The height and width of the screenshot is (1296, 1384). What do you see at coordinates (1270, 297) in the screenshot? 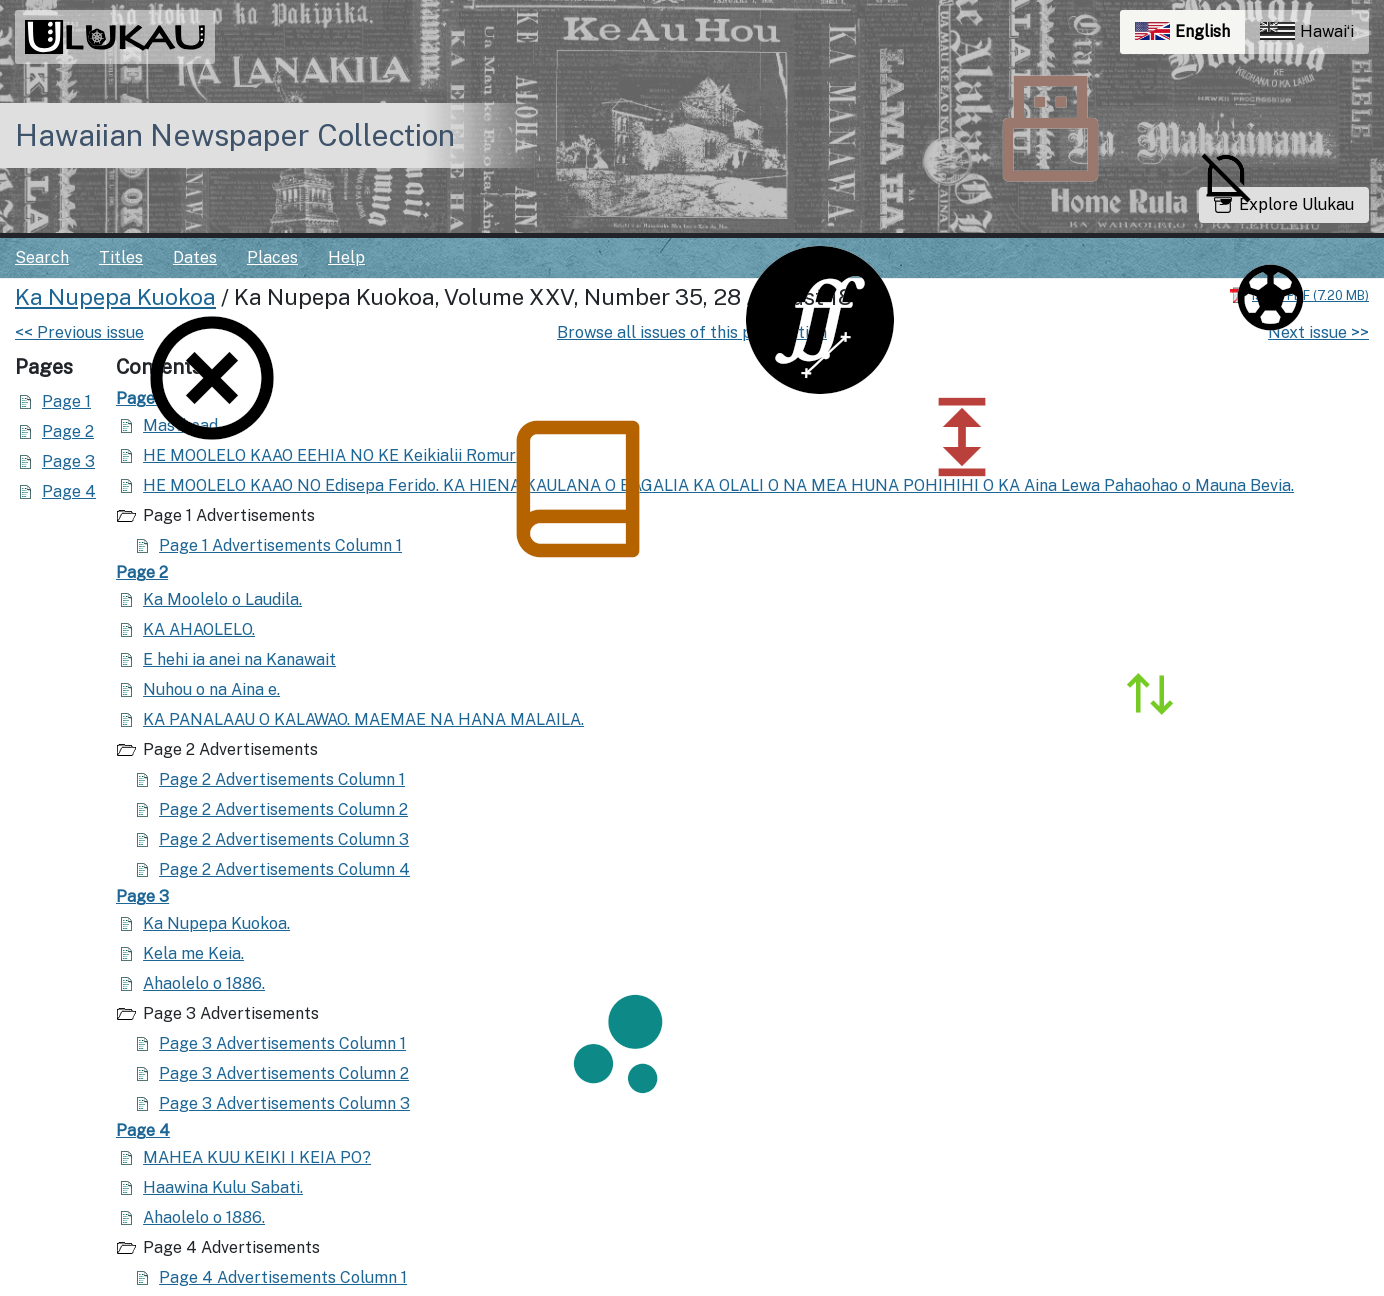
I see `access football or soccer content` at bounding box center [1270, 297].